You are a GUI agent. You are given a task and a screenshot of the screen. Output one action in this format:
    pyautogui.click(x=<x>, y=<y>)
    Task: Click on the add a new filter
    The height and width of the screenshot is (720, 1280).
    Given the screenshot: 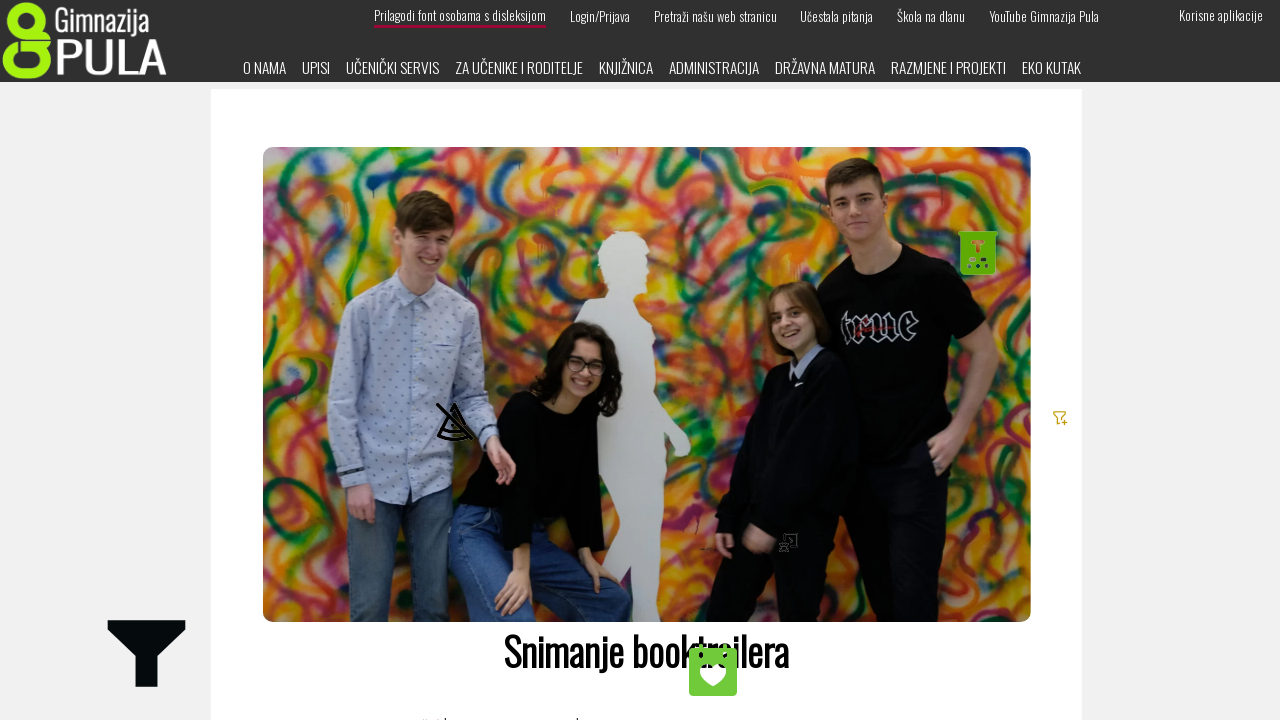 What is the action you would take?
    pyautogui.click(x=1059, y=417)
    